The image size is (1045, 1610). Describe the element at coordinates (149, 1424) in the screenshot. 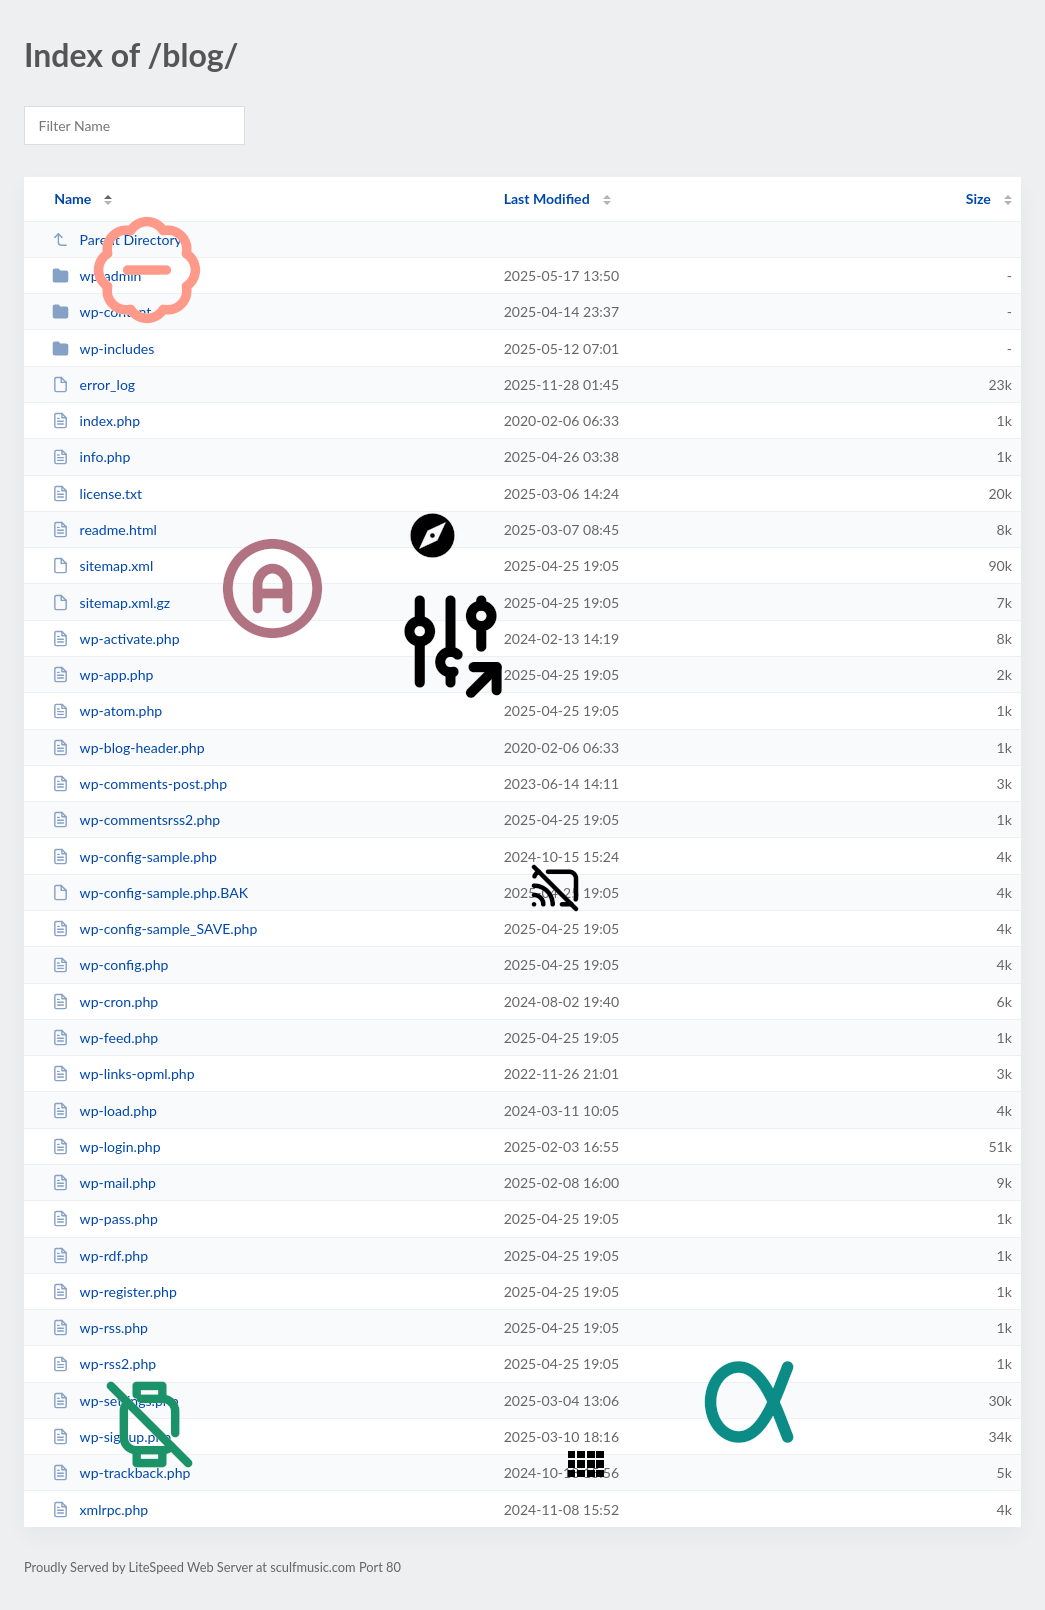

I see `smartwatch disconnected or unavailable` at that location.